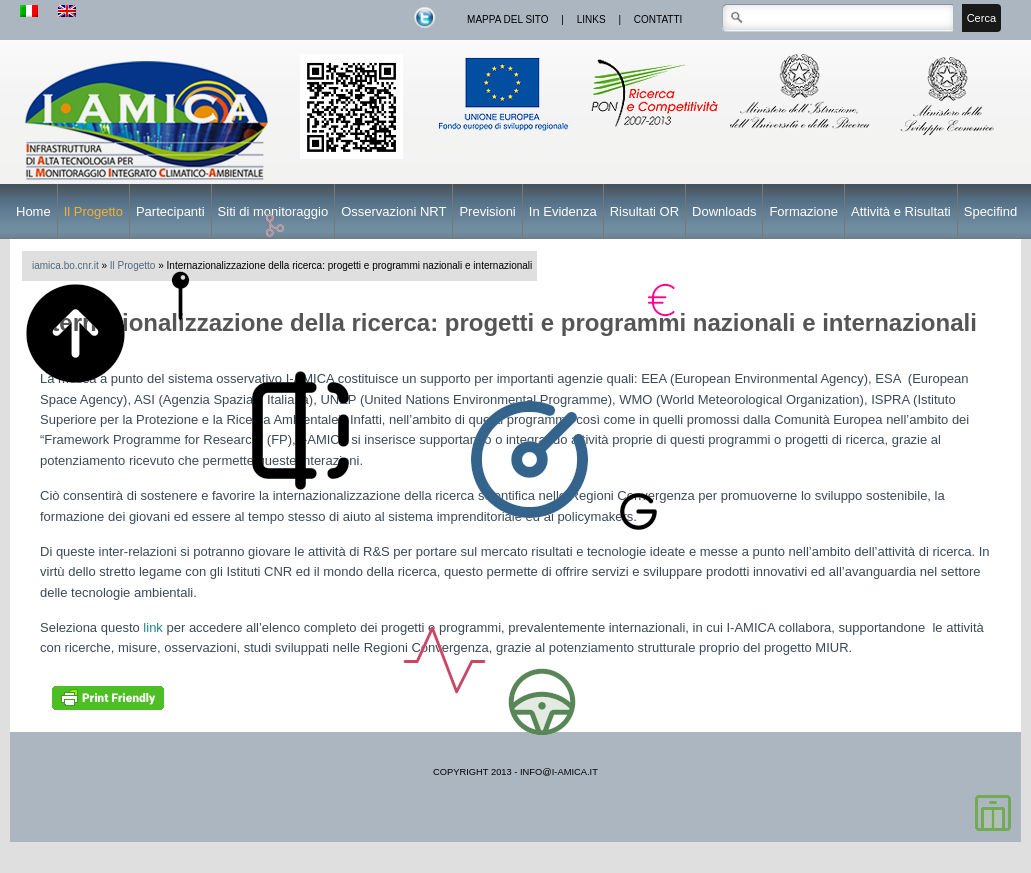 This screenshot has width=1031, height=873. I want to click on toggle between two panel views, so click(300, 430).